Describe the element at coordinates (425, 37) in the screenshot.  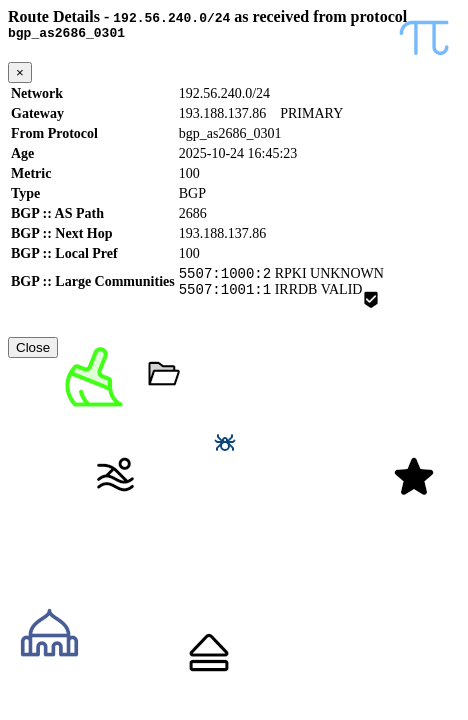
I see `access mathematical constants or formulas` at that location.